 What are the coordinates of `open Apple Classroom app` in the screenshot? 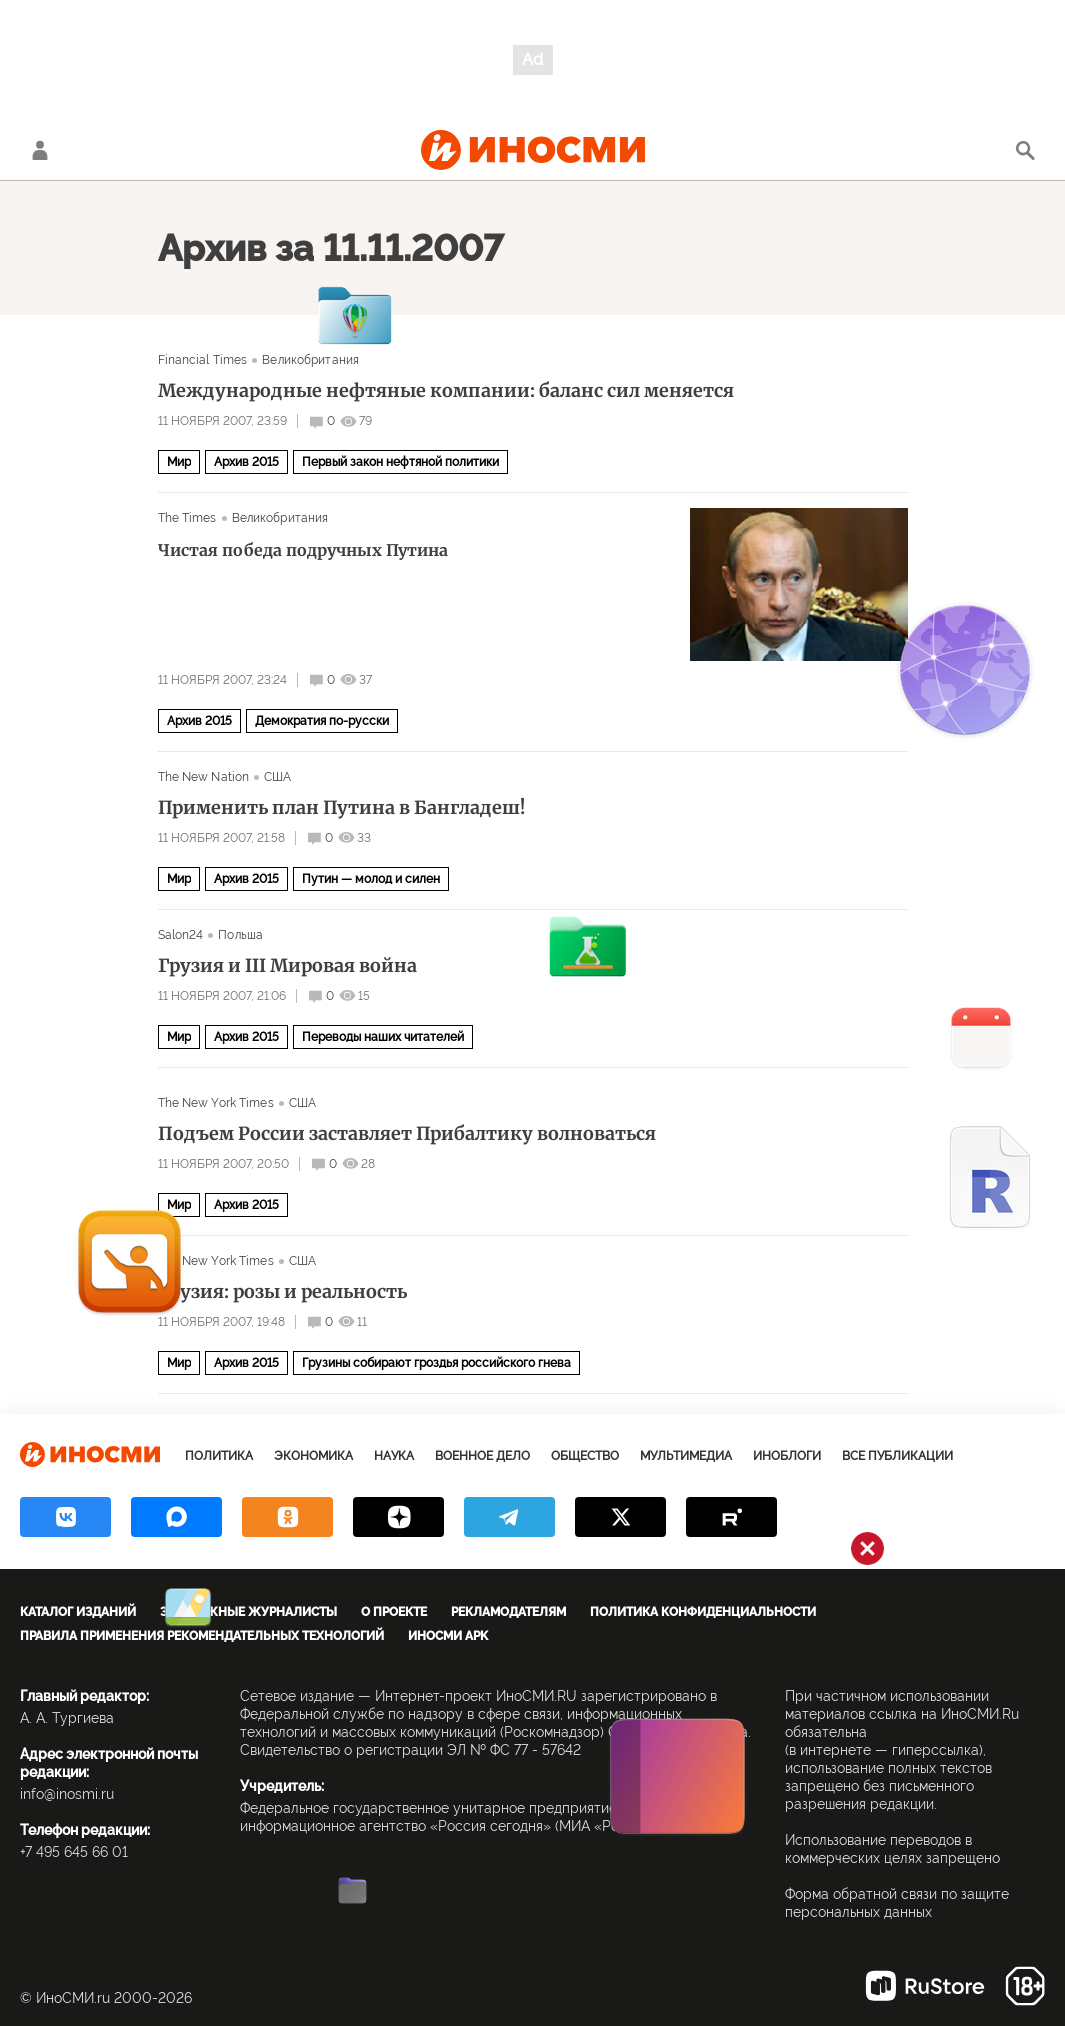 It's located at (129, 1261).